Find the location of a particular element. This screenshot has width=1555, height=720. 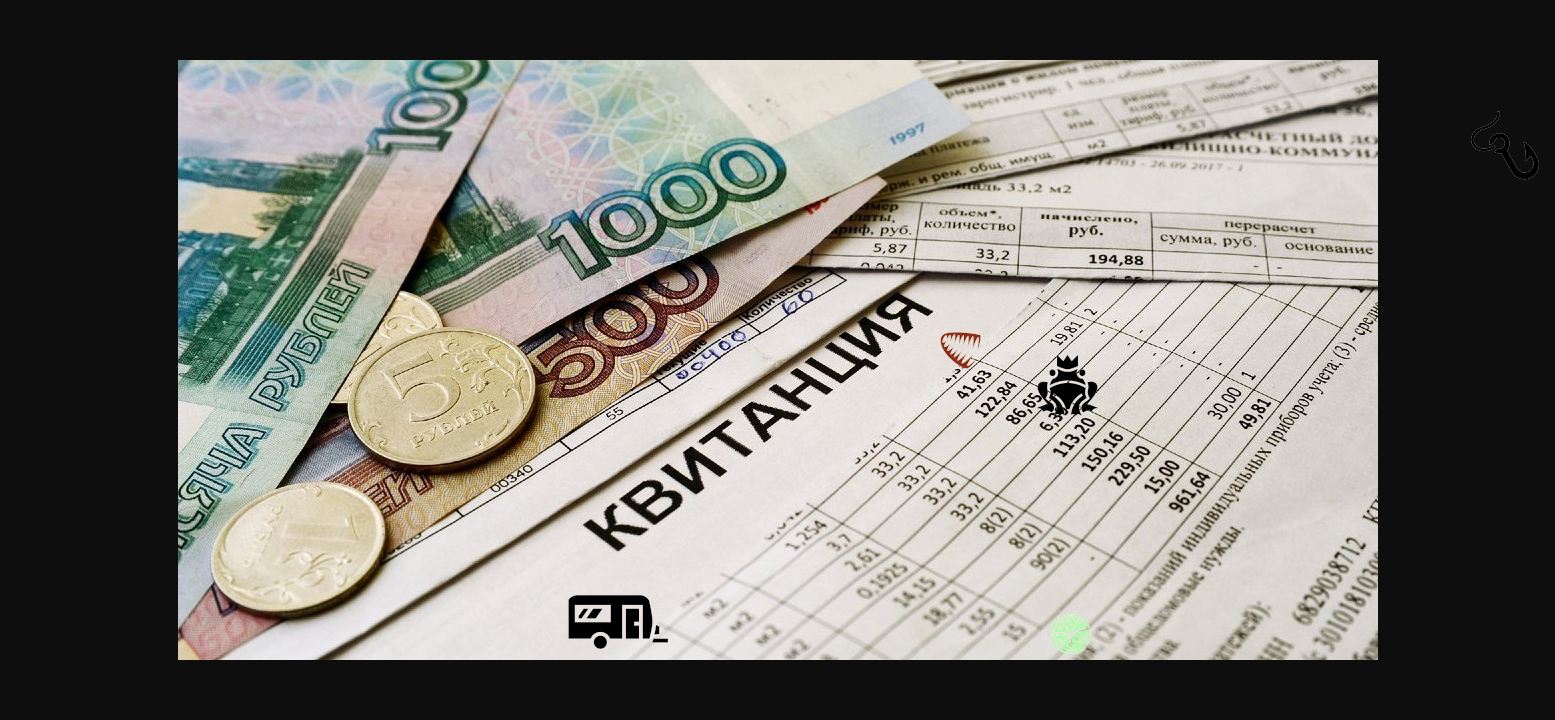

select caravan or RV vehicle type is located at coordinates (618, 622).